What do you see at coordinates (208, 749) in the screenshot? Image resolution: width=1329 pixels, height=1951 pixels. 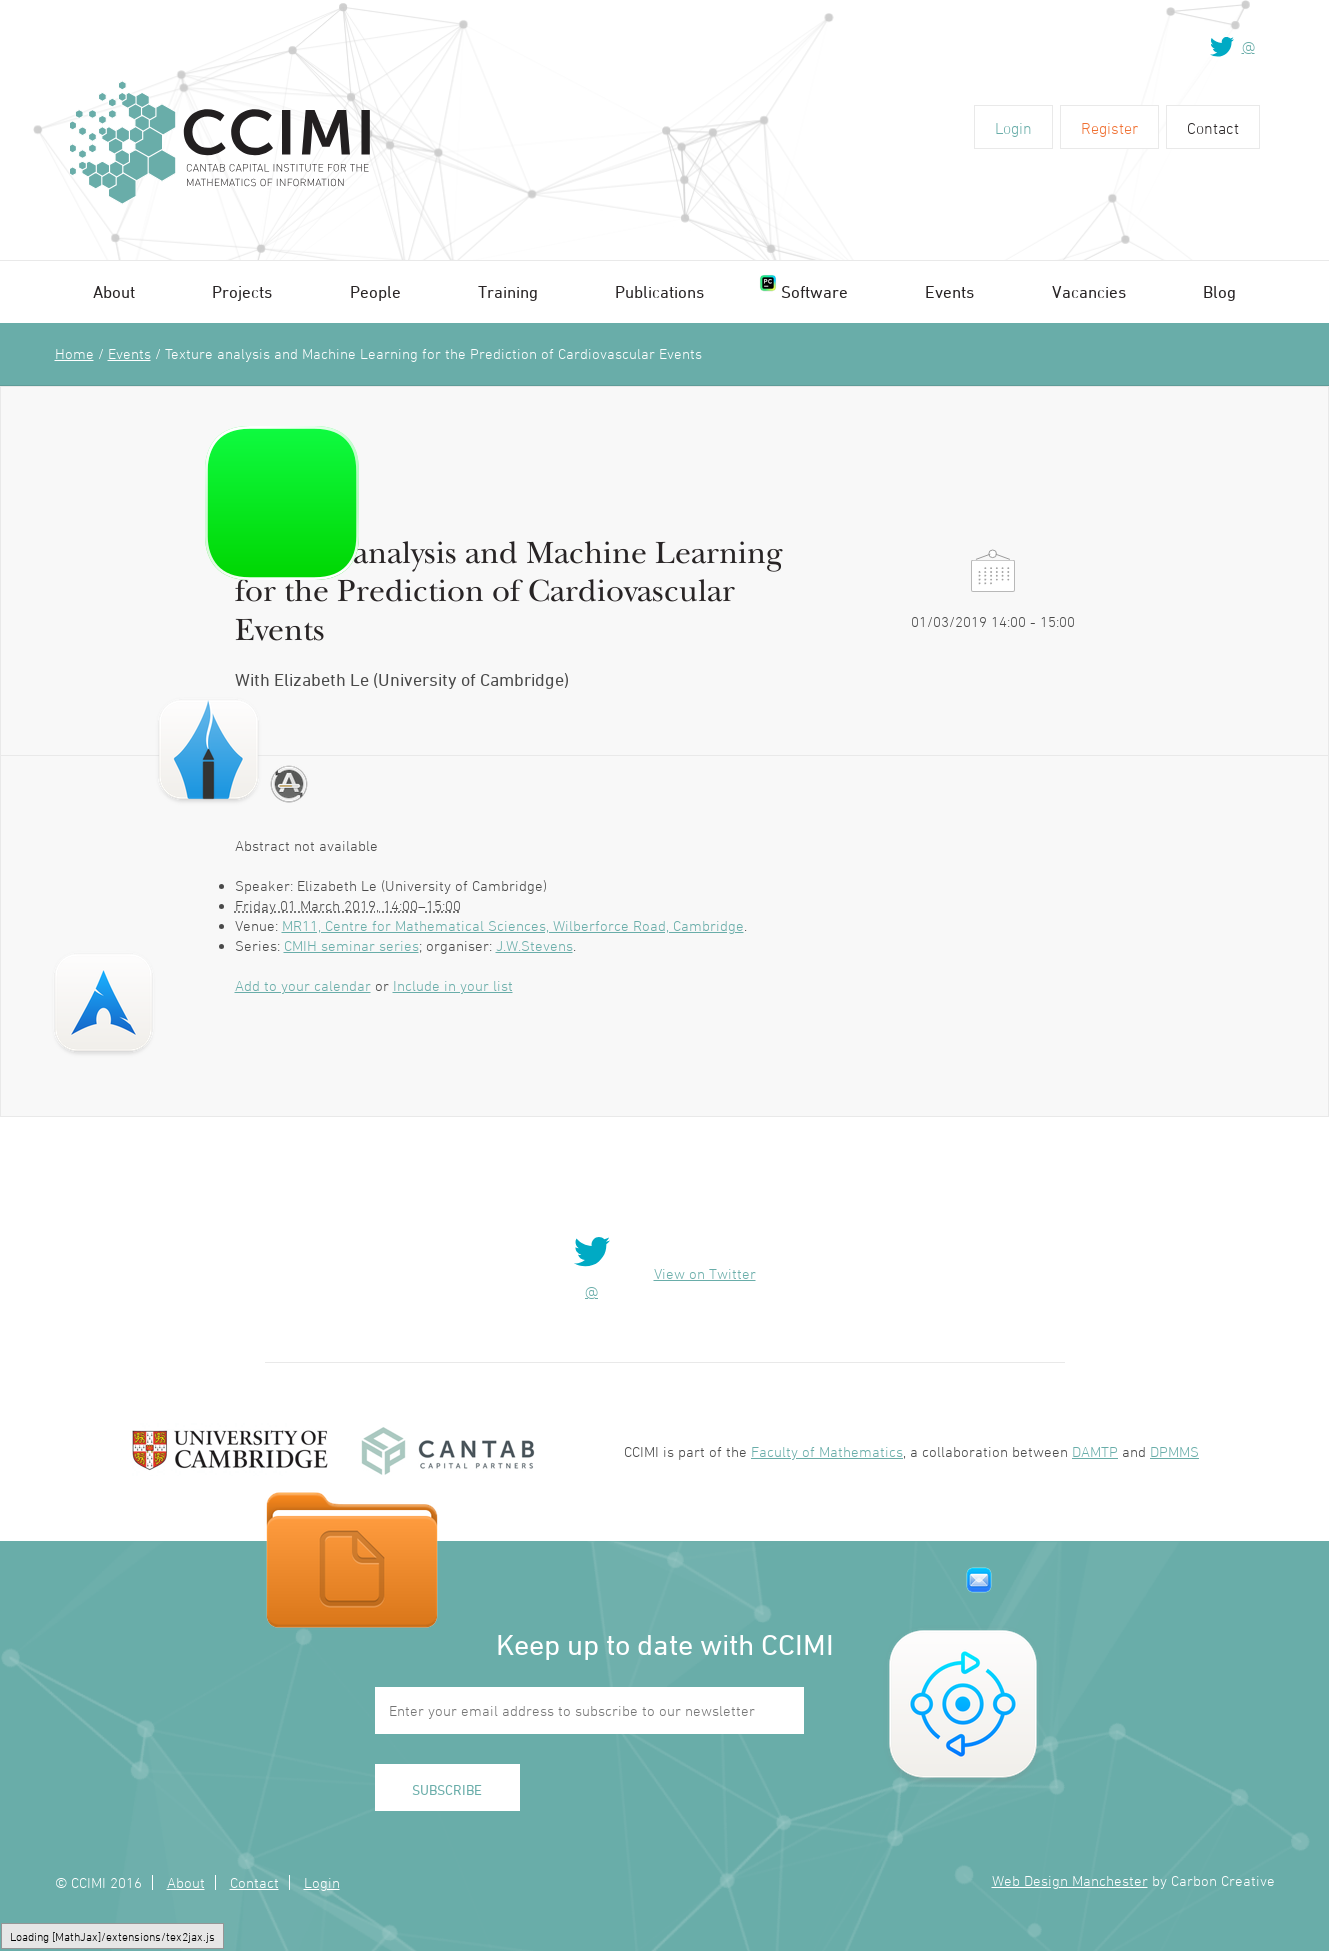 I see `open scrivano writing app` at bounding box center [208, 749].